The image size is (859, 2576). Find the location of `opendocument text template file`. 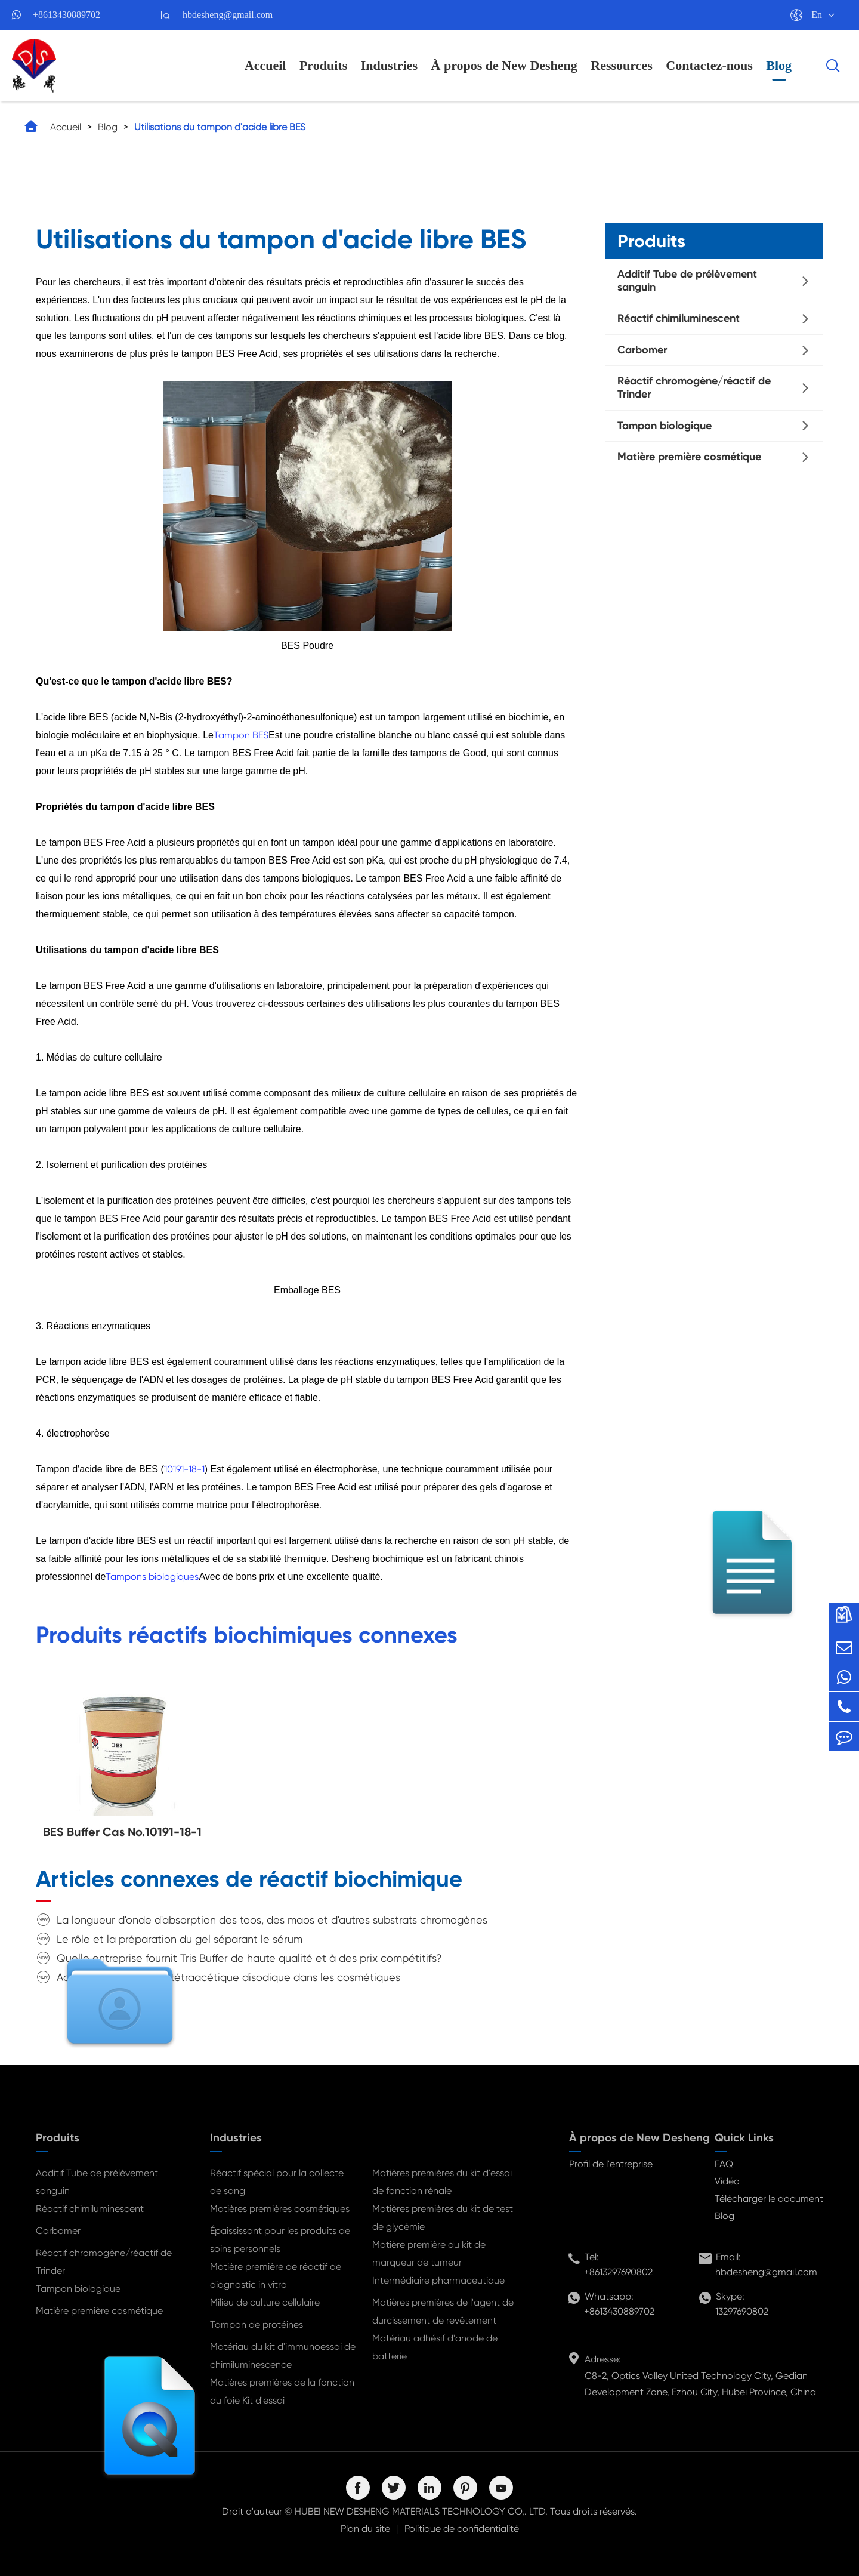

opendocument text template file is located at coordinates (752, 1564).